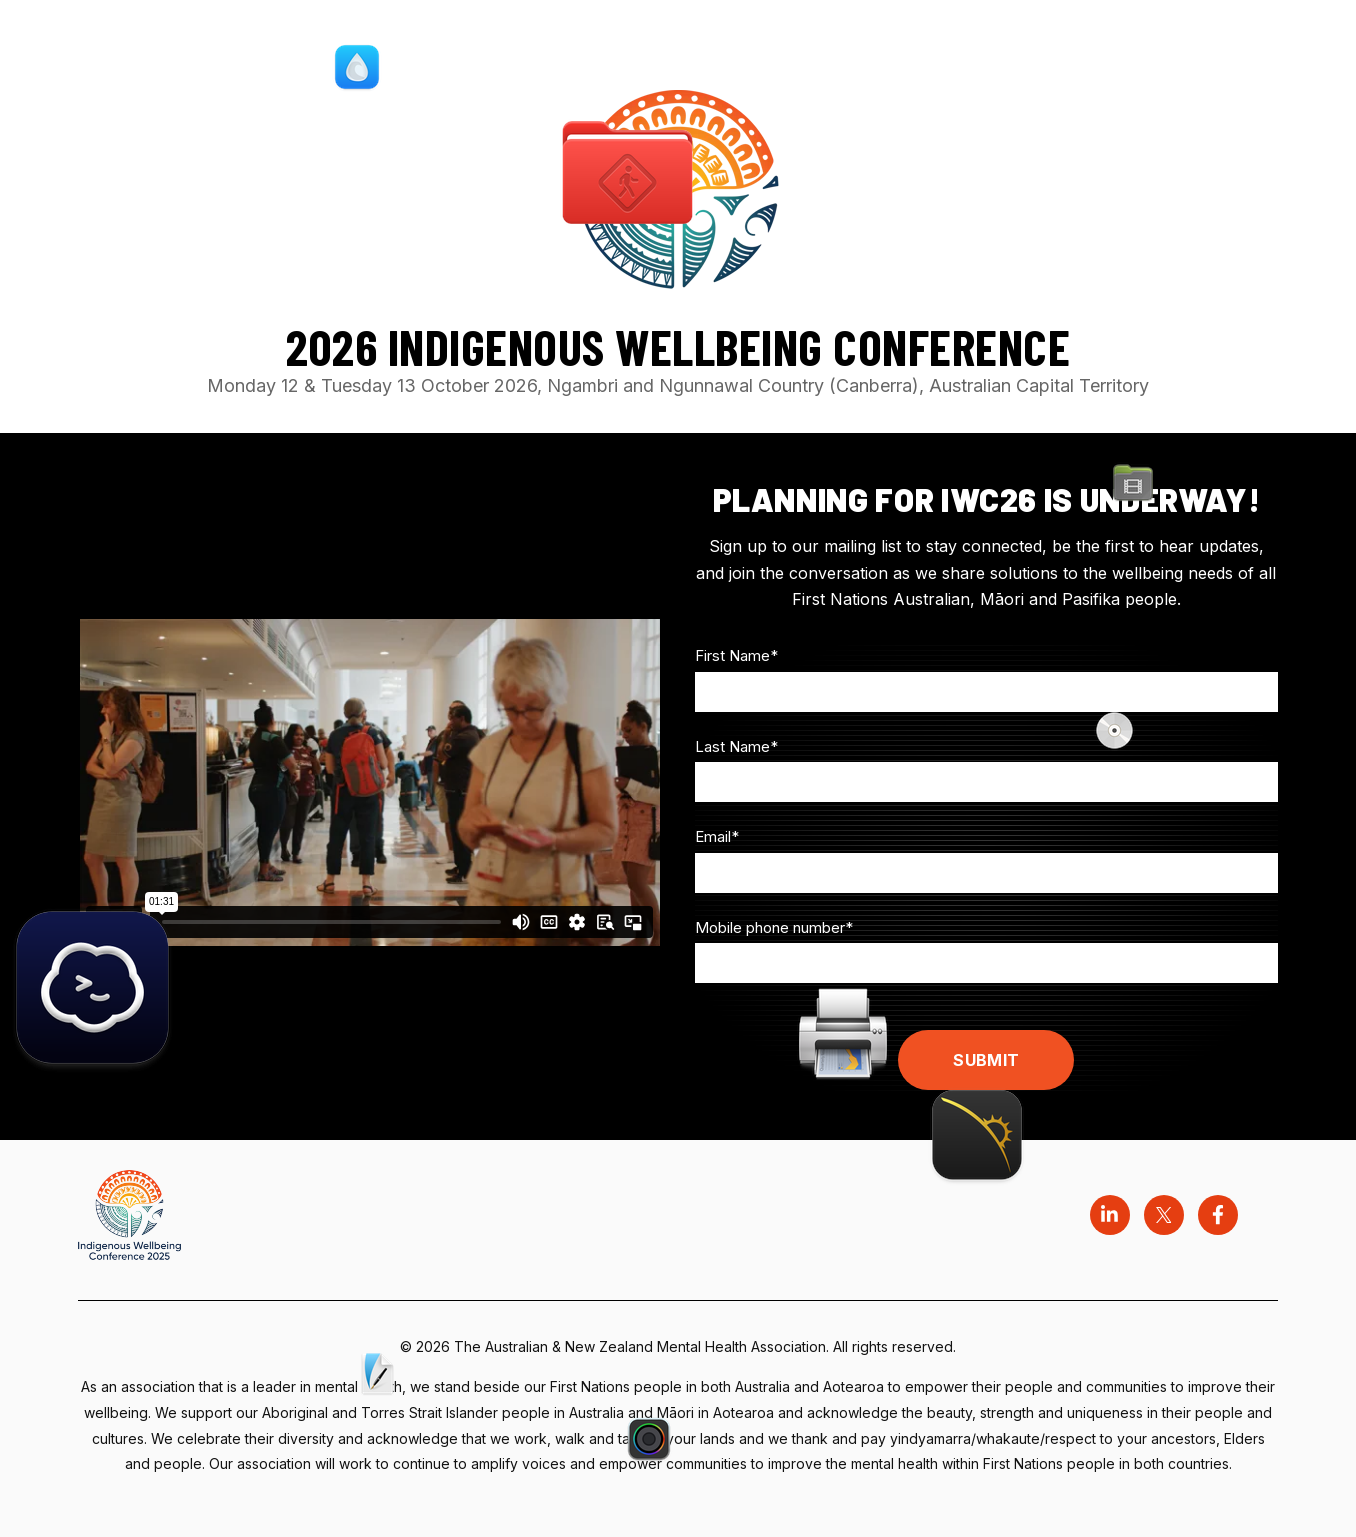 The width and height of the screenshot is (1356, 1537). I want to click on open your videos folder, so click(1133, 482).